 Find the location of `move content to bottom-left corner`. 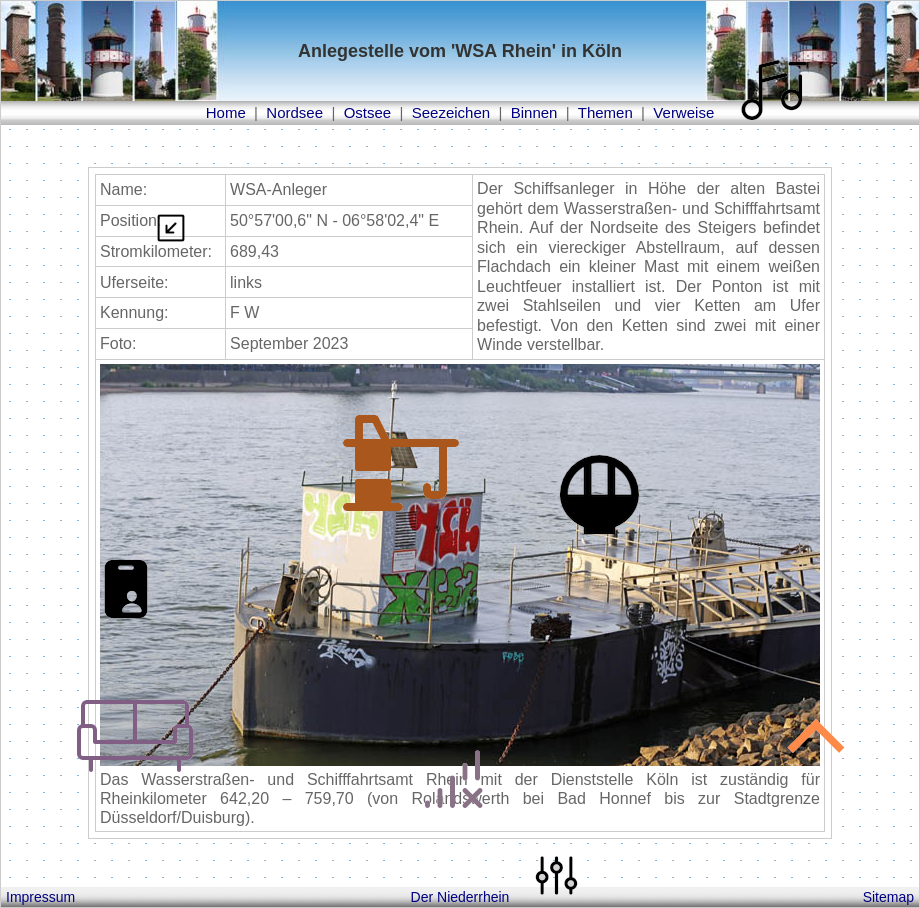

move content to bottom-left corner is located at coordinates (171, 228).